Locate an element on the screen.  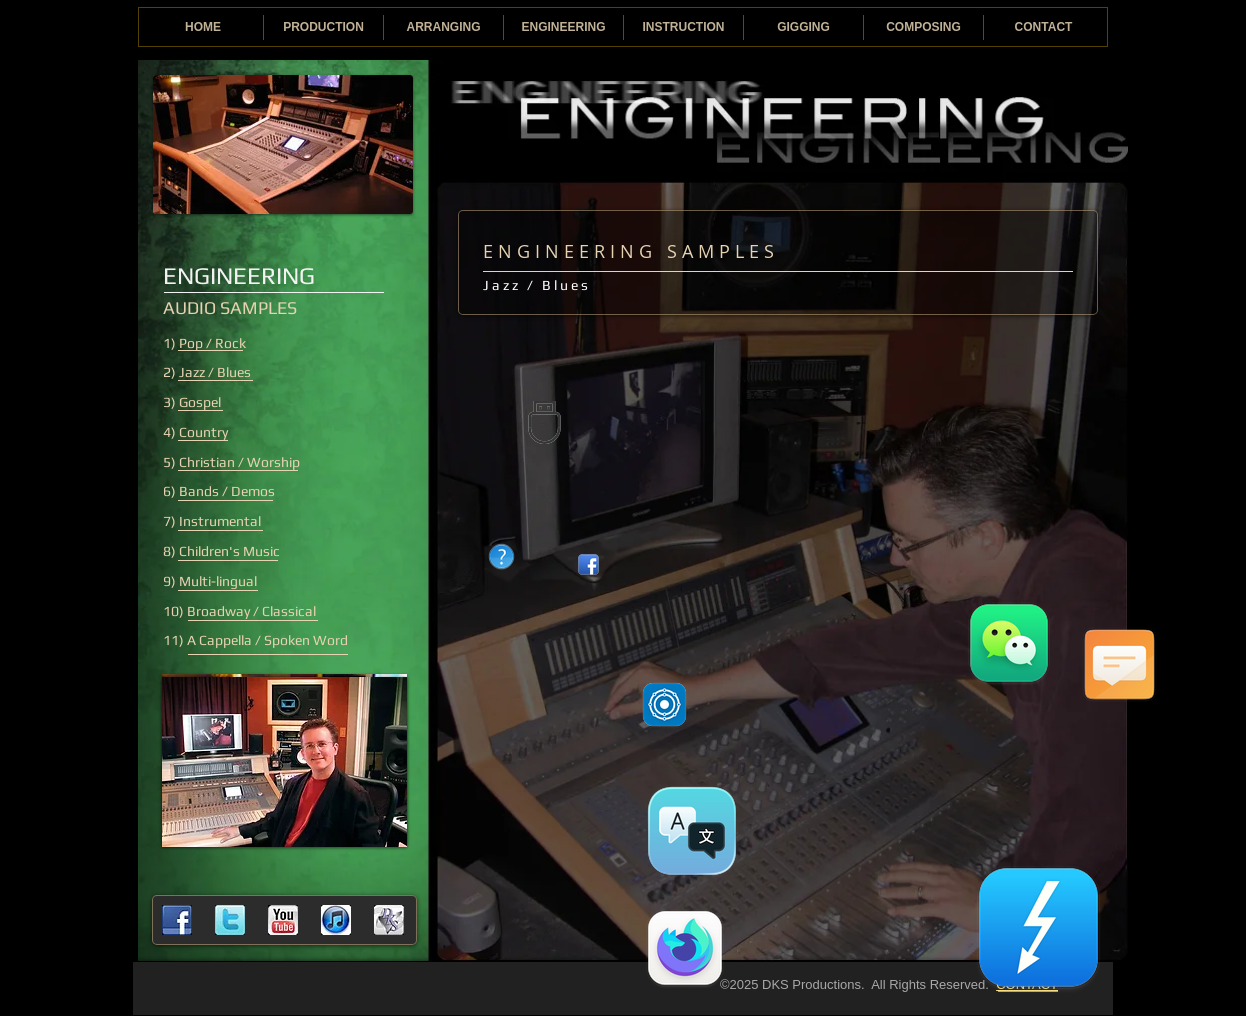
open the Neon app is located at coordinates (664, 704).